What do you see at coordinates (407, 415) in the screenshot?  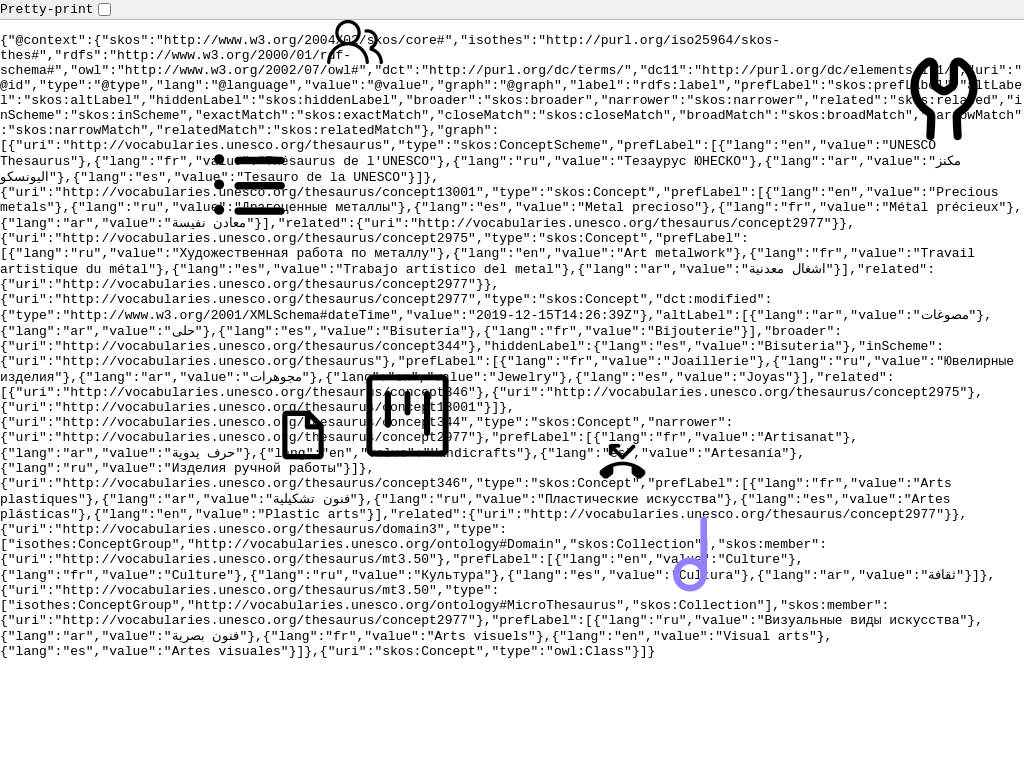 I see `open project board` at bounding box center [407, 415].